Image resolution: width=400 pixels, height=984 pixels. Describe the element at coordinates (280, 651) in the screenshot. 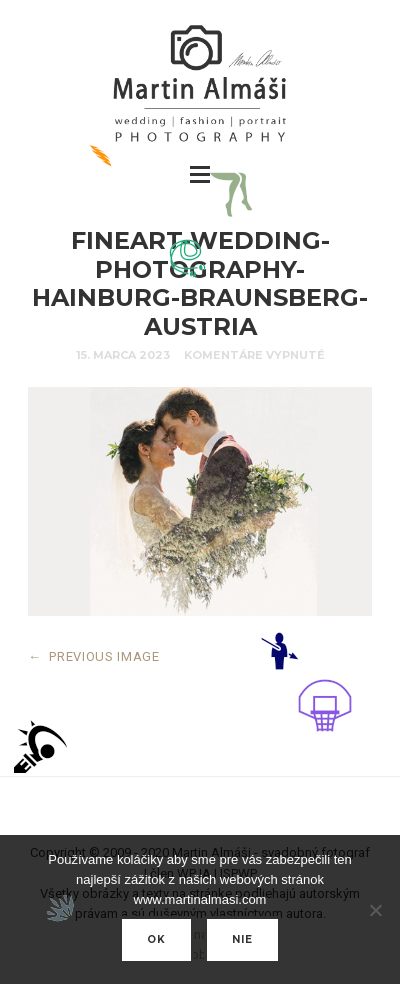

I see `indicates a piercing or stabbing attack in a game` at that location.